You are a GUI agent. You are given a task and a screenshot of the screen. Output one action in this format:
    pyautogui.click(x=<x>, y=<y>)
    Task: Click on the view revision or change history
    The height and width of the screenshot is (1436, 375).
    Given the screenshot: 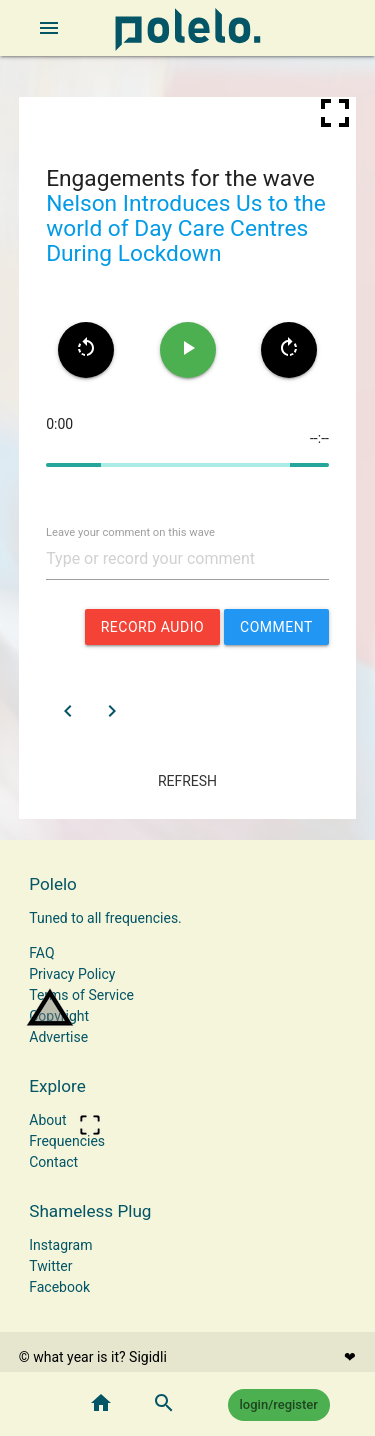 What is the action you would take?
    pyautogui.click(x=50, y=1007)
    